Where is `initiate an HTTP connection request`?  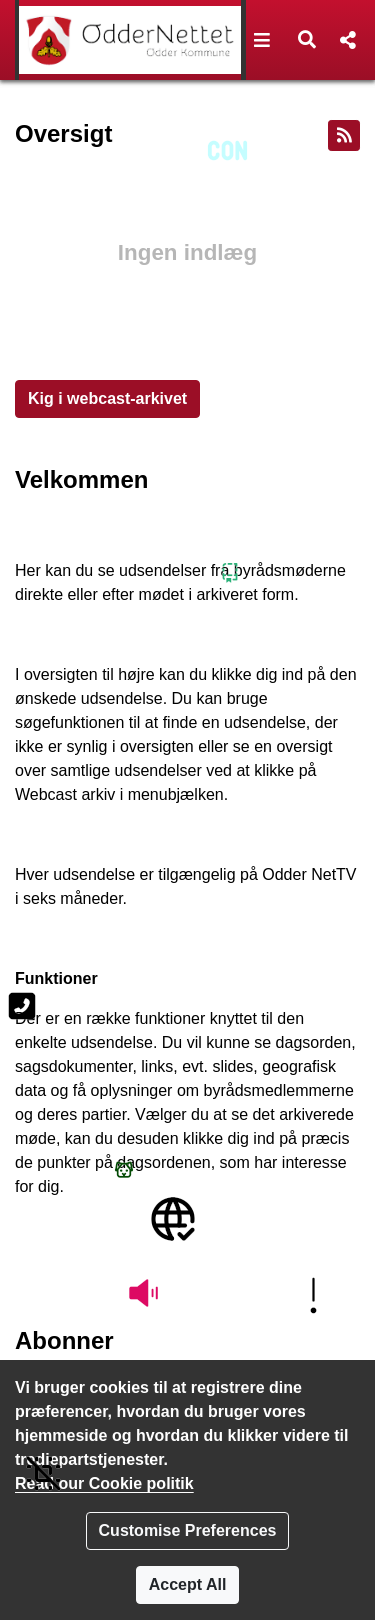
initiate an HTTP connection request is located at coordinates (227, 150).